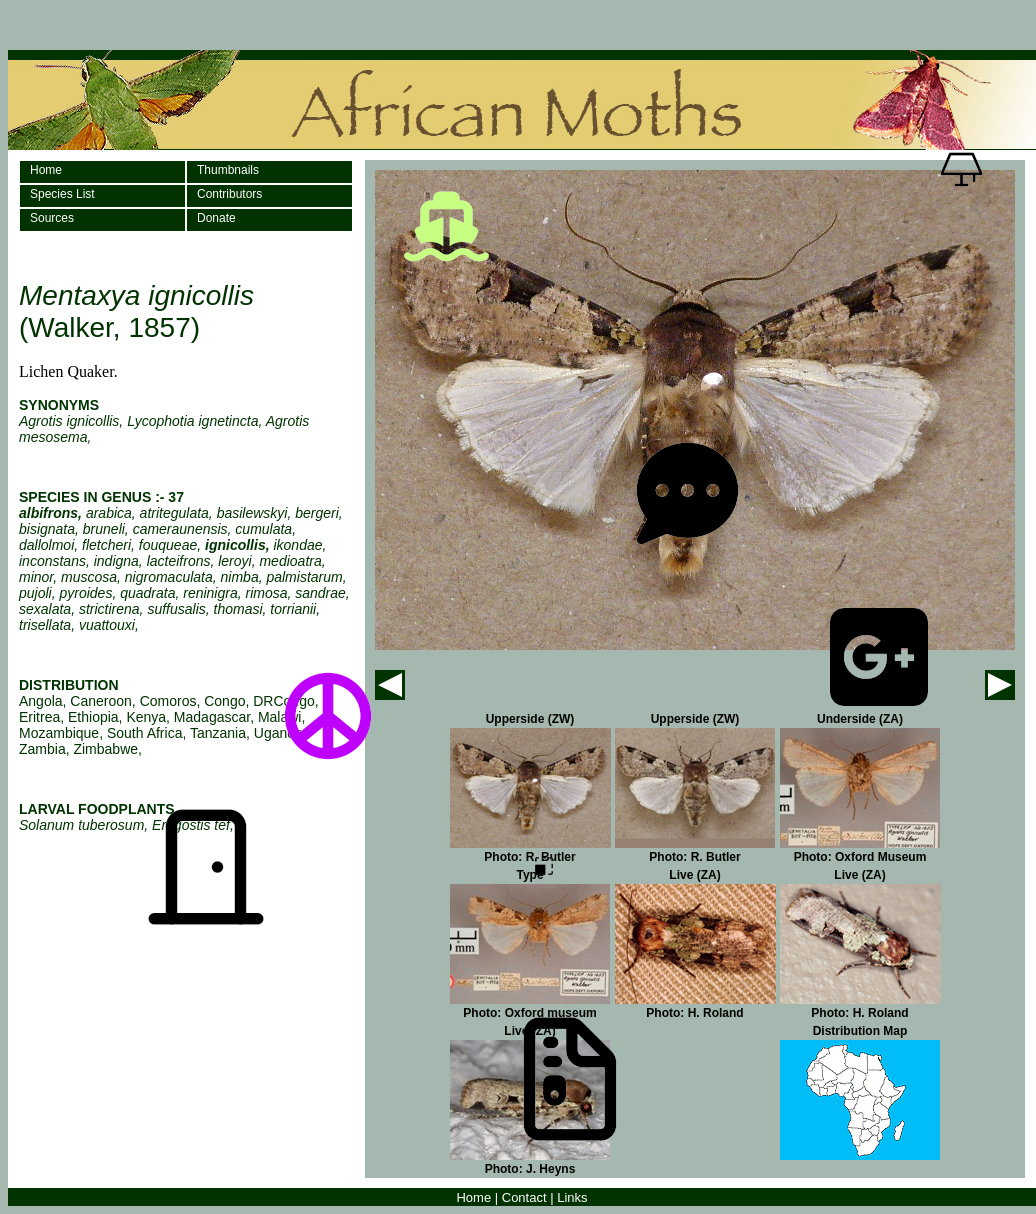  Describe the element at coordinates (879, 657) in the screenshot. I see `sign in with Google+` at that location.